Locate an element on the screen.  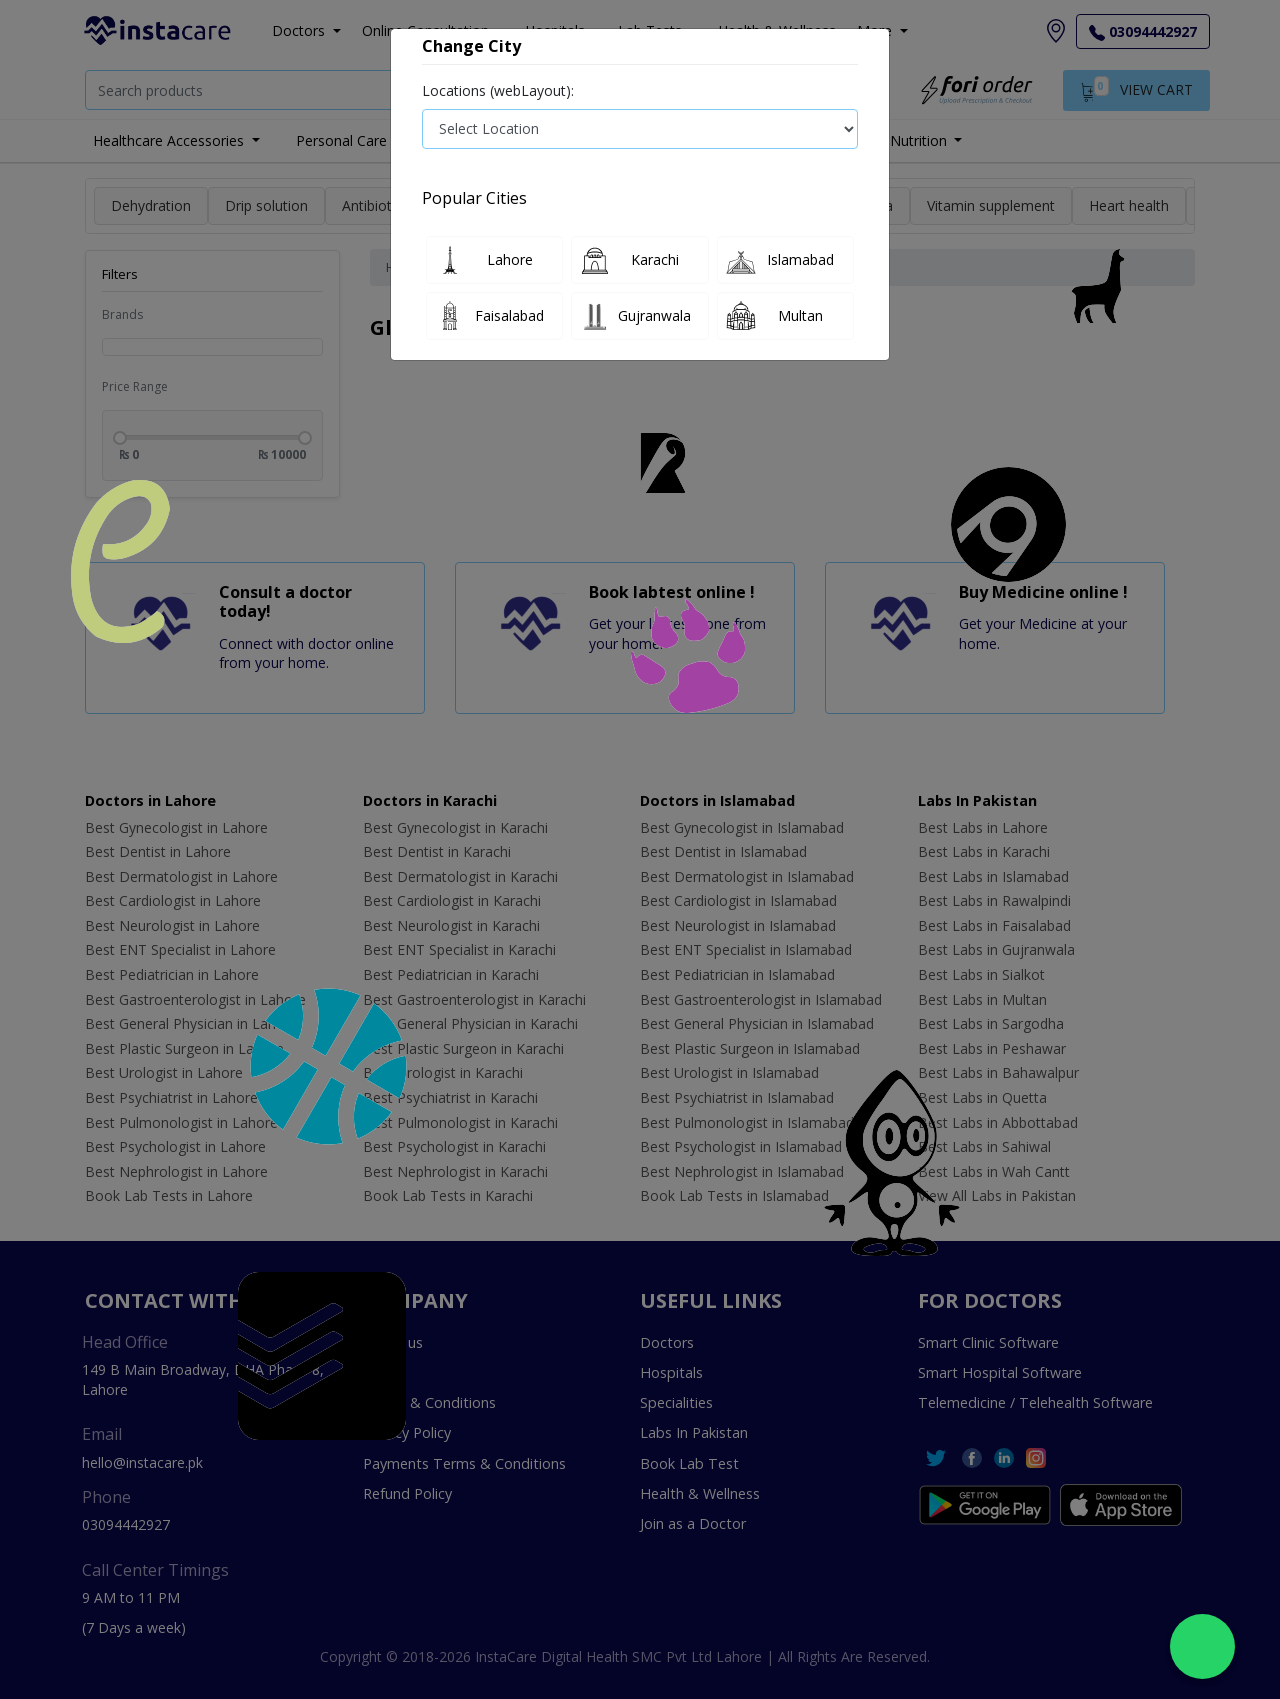
visit the CodeProject website is located at coordinates (892, 1163).